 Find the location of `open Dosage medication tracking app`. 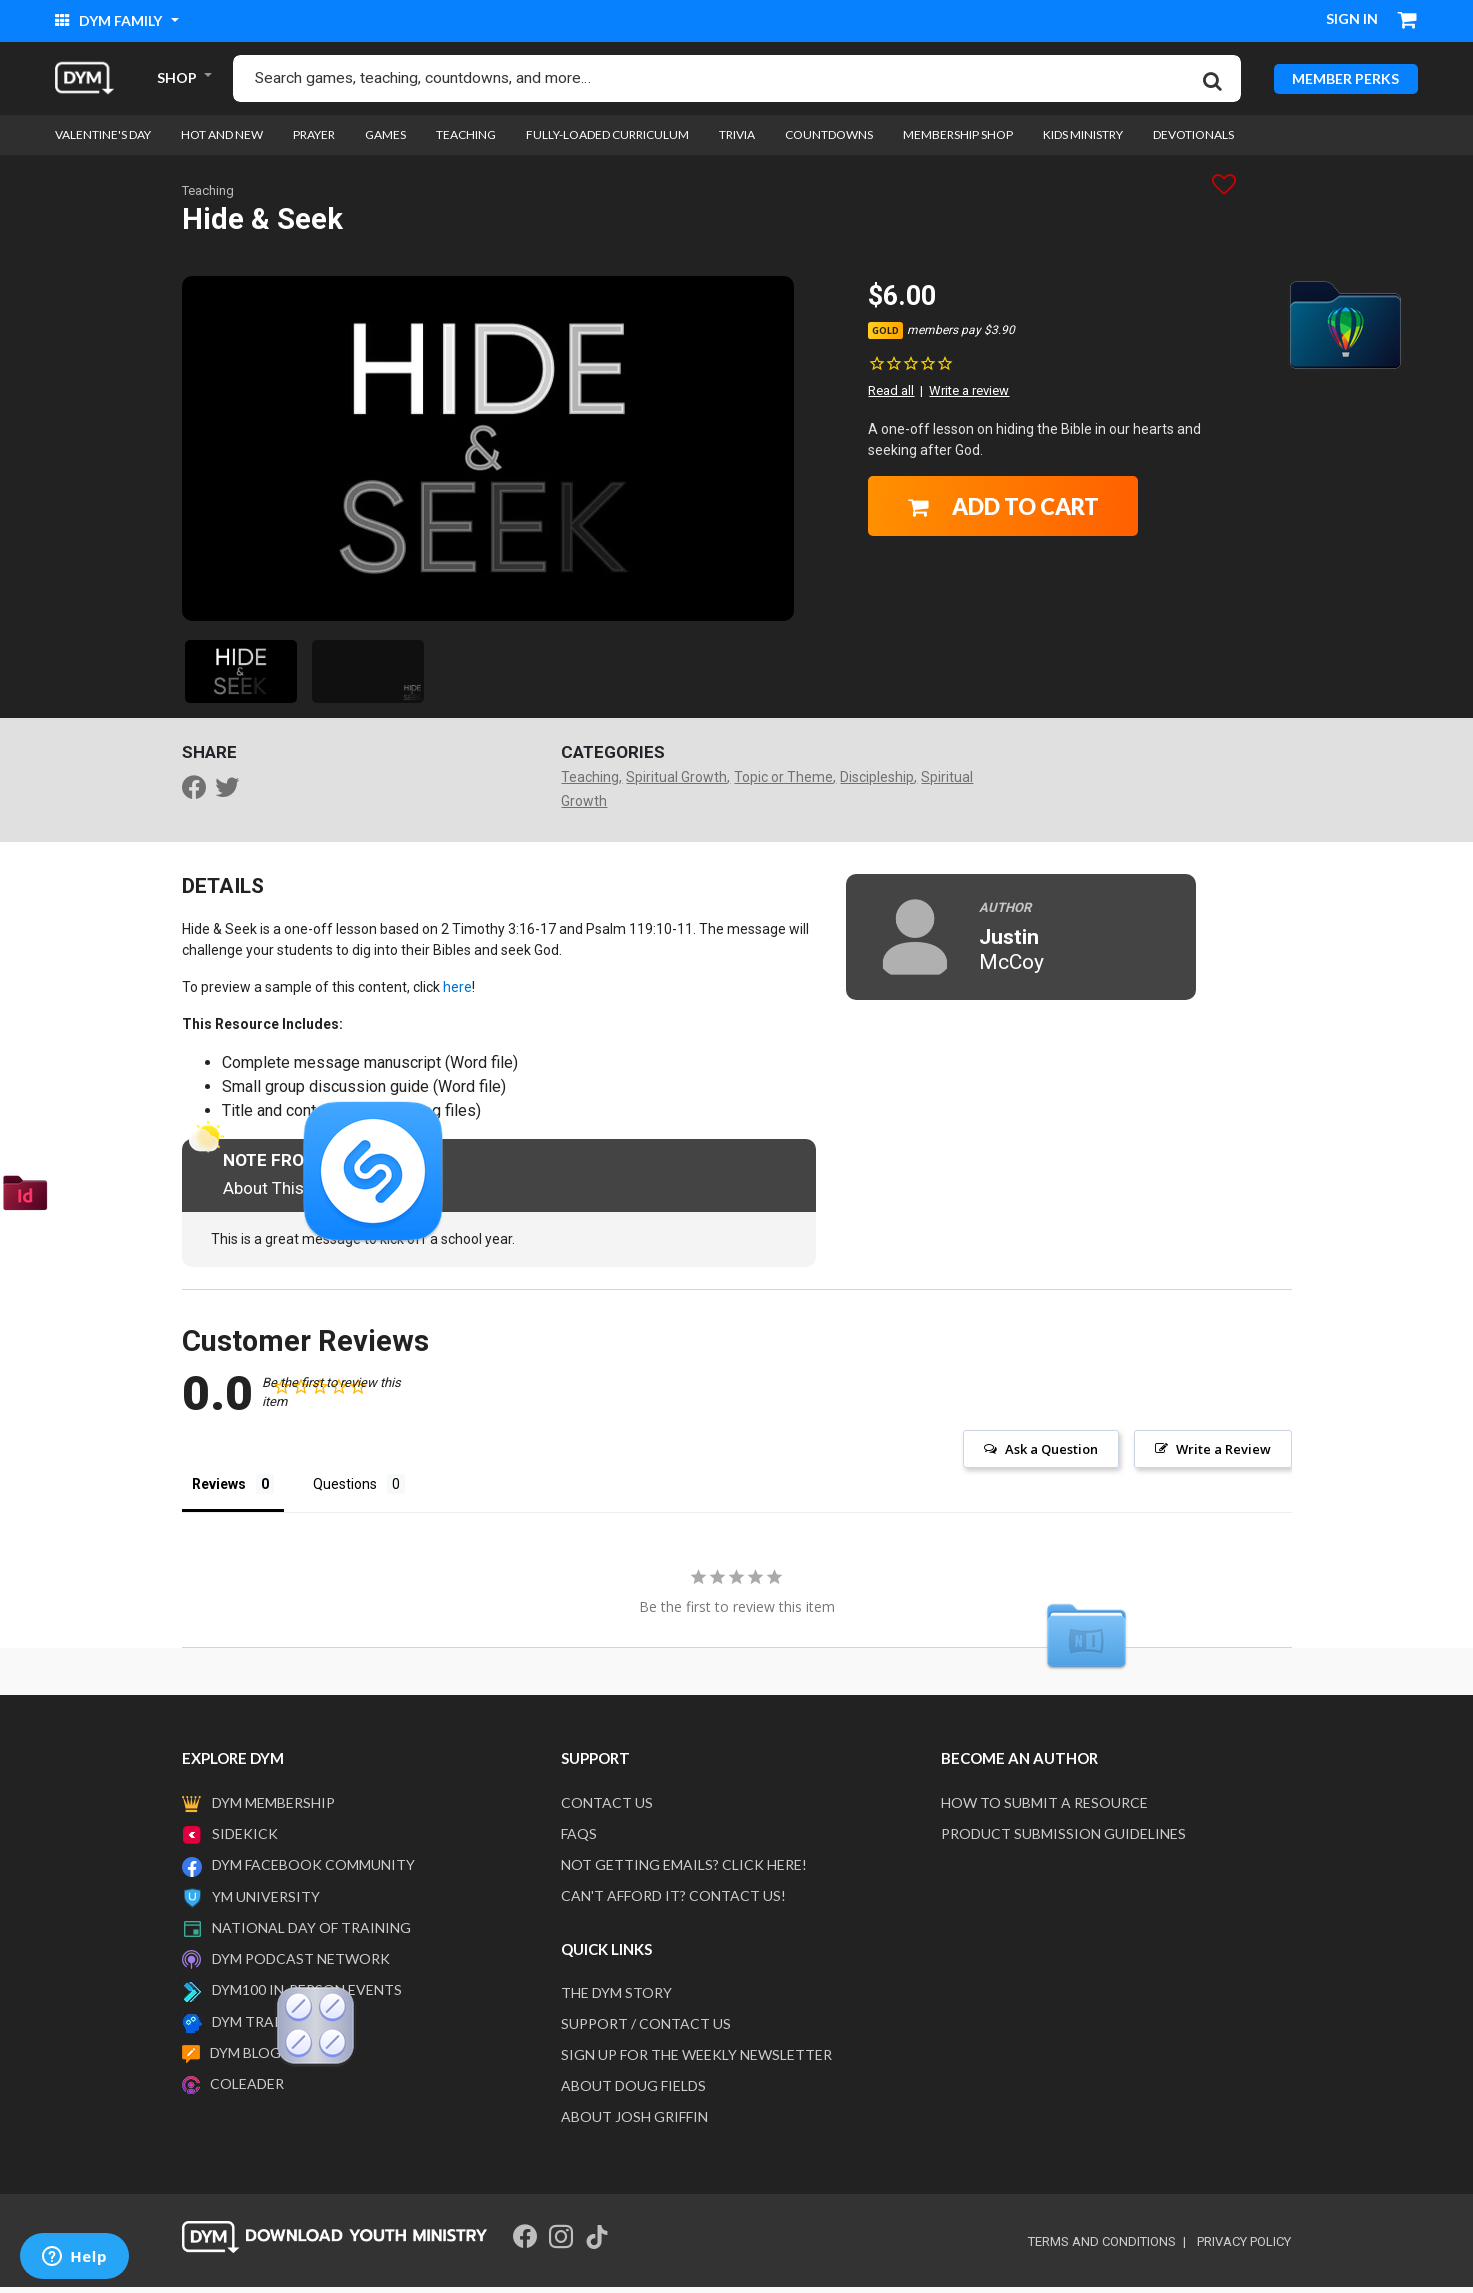

open Dosage medication tracking app is located at coordinates (315, 2025).